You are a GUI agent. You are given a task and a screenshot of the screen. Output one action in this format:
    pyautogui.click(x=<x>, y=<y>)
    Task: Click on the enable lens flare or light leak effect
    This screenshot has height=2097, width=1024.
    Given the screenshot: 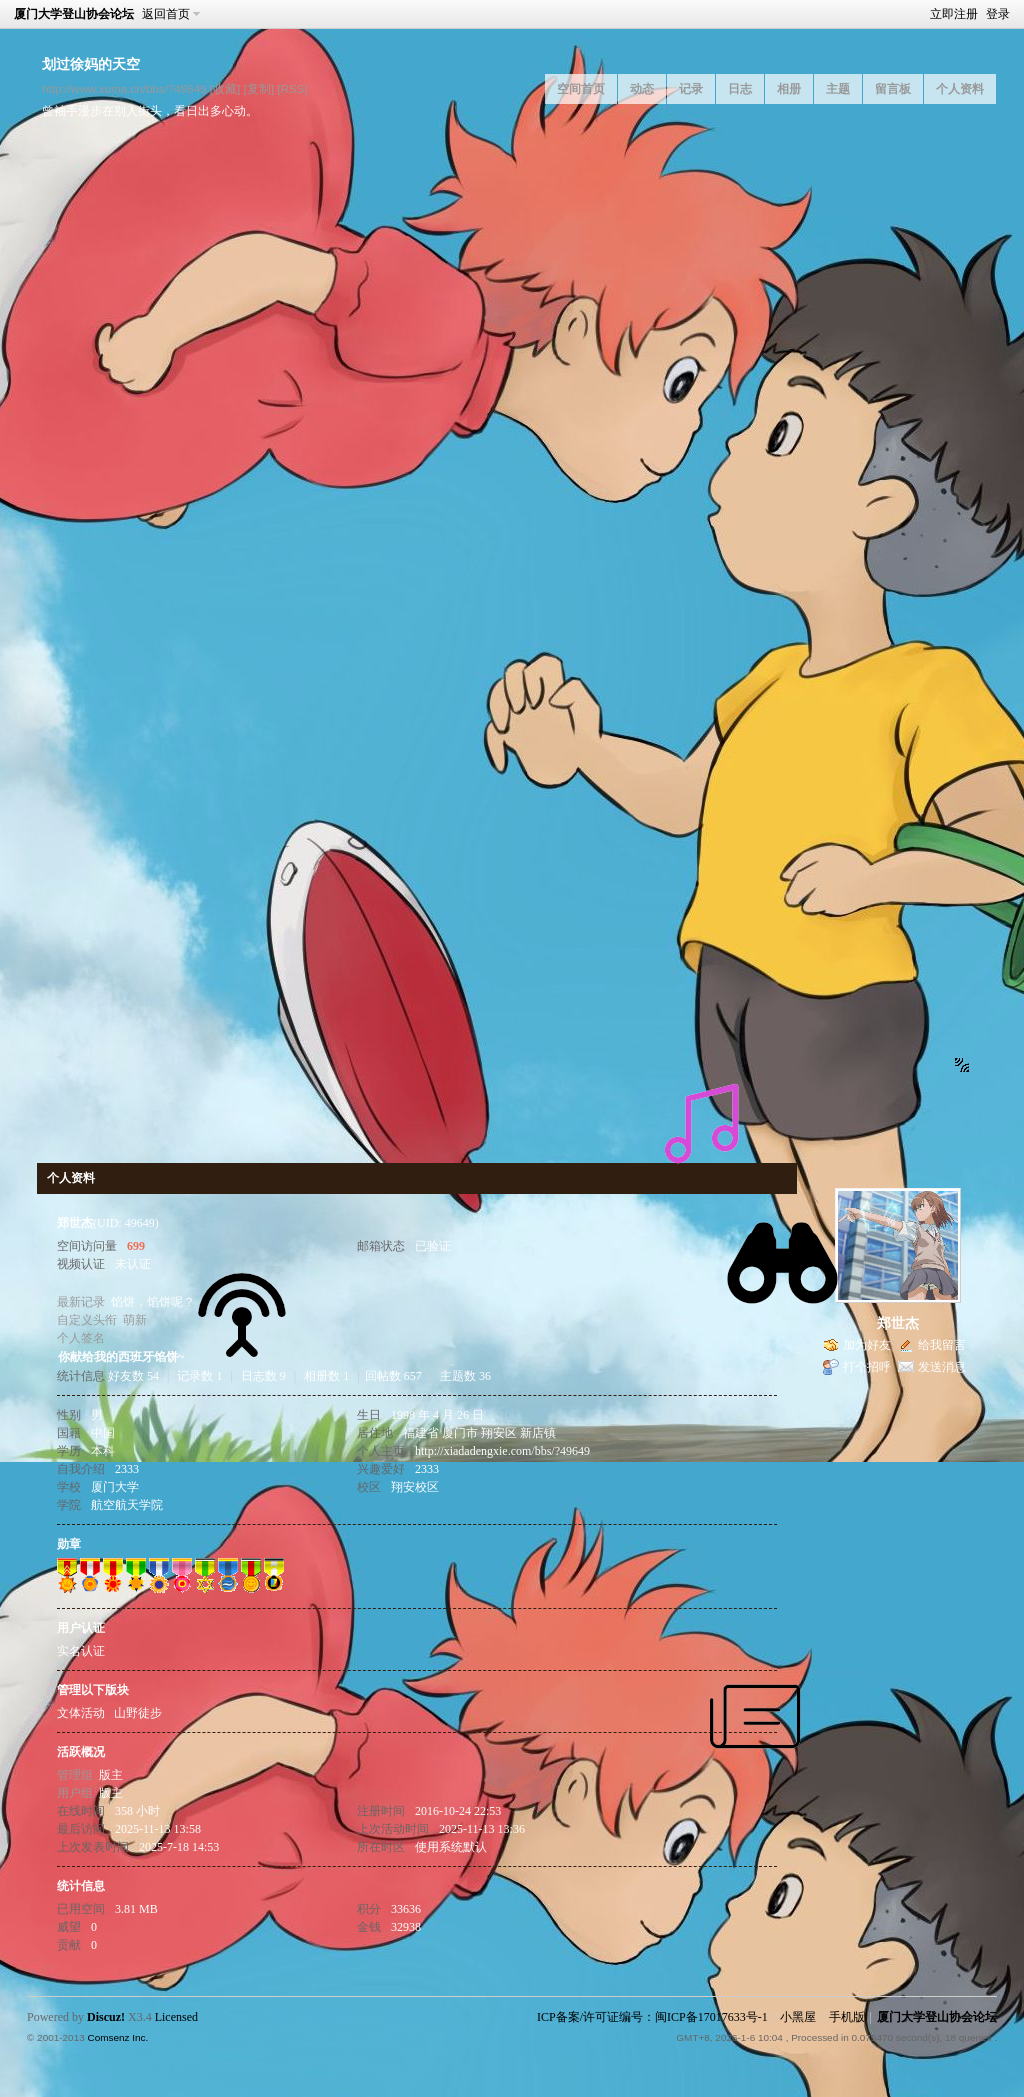 What is the action you would take?
    pyautogui.click(x=962, y=1065)
    